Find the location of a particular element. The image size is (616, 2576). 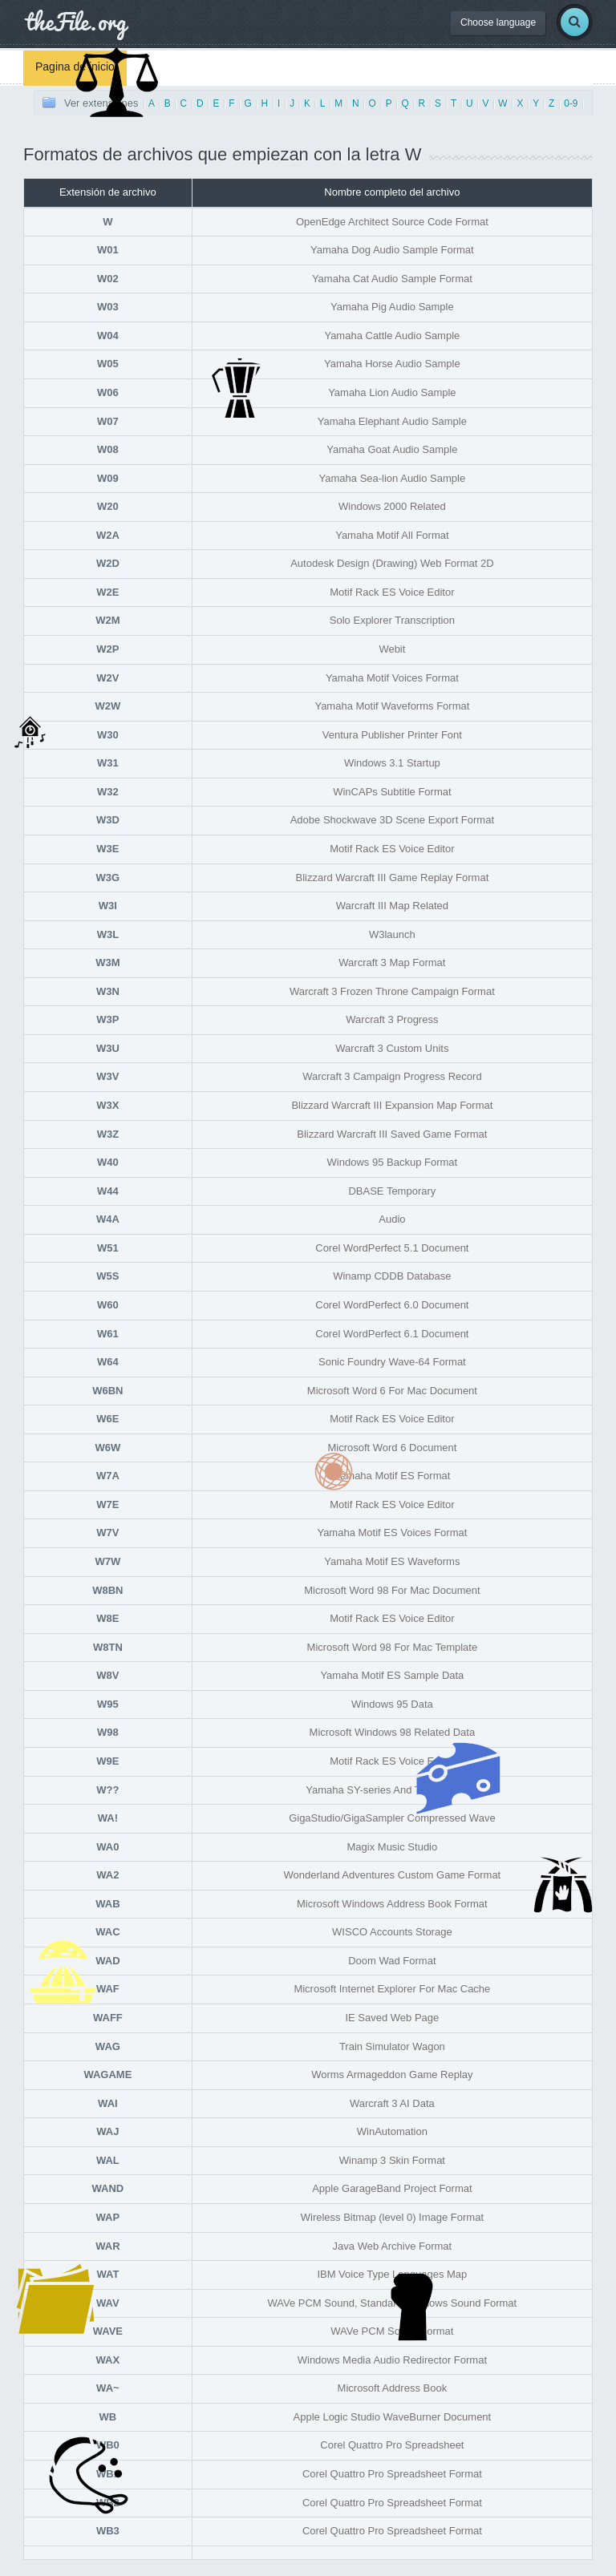

select sling weapon in game inventory is located at coordinates (88, 2475).